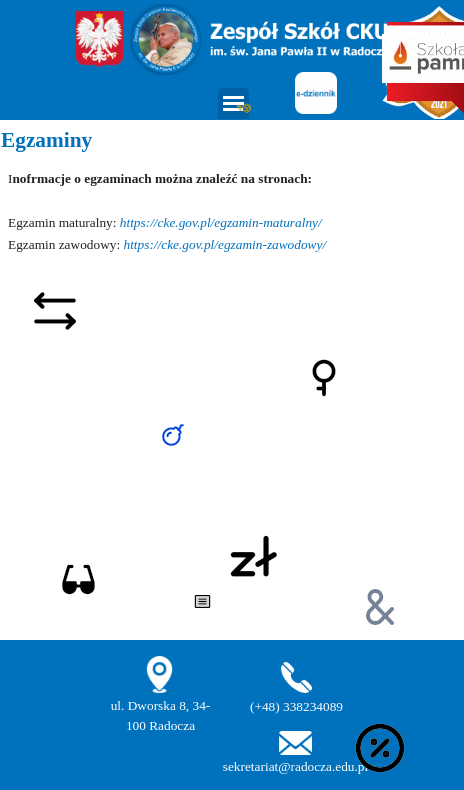 This screenshot has height=790, width=464. What do you see at coordinates (252, 557) in the screenshot?
I see `indicates price or amount in Polish złoty` at bounding box center [252, 557].